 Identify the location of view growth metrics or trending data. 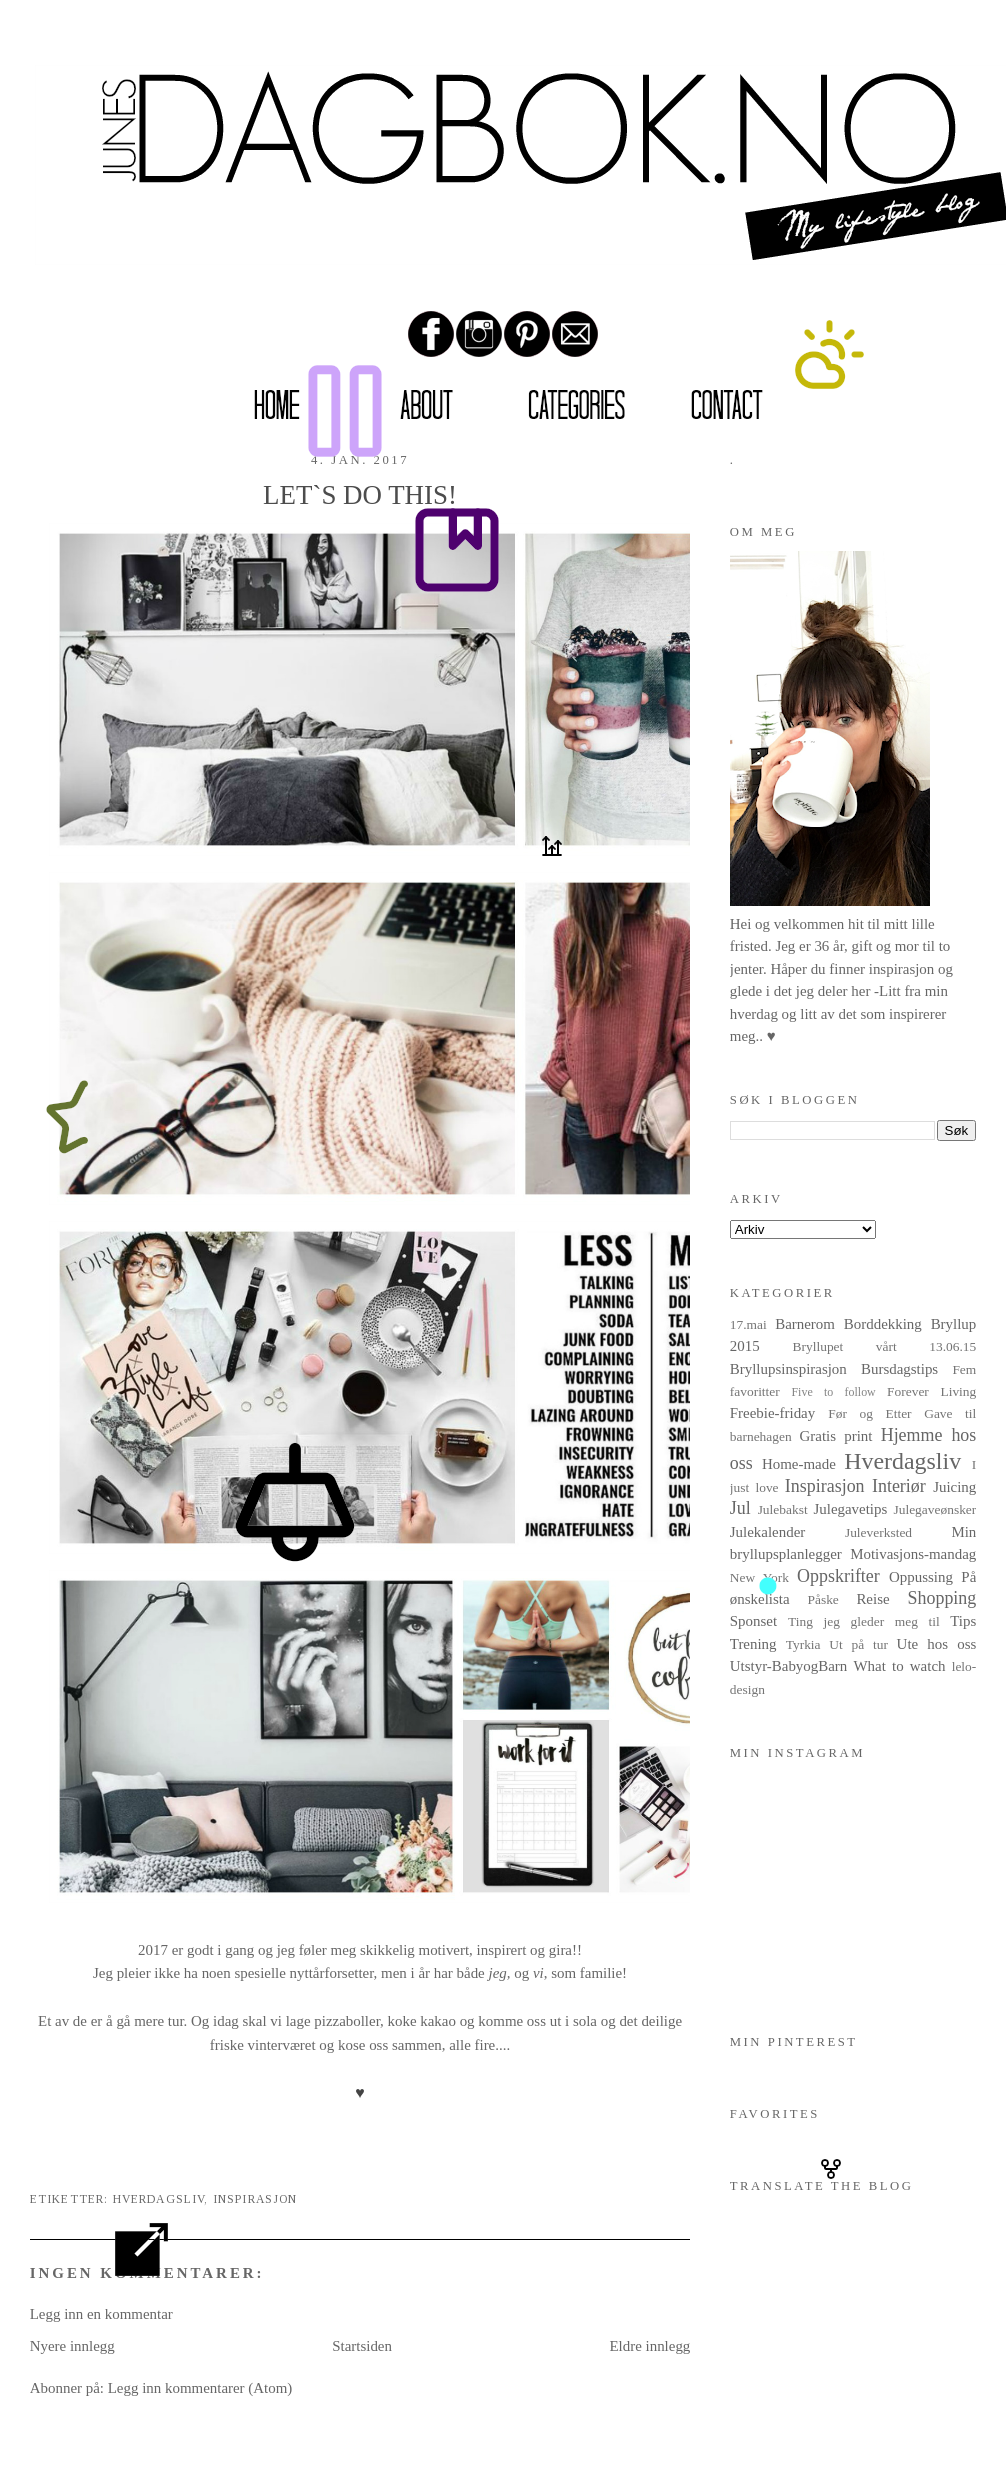
(552, 846).